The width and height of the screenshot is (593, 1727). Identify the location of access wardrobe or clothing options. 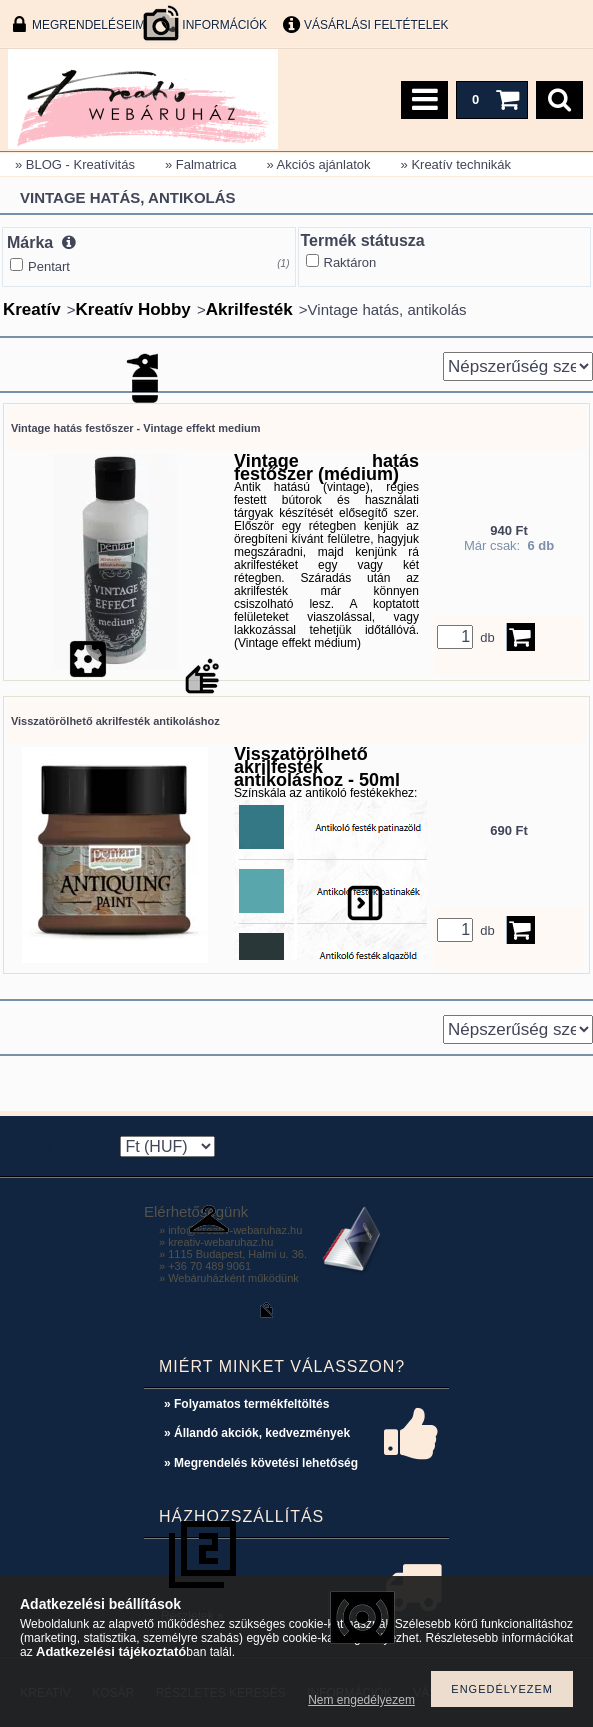
(209, 1221).